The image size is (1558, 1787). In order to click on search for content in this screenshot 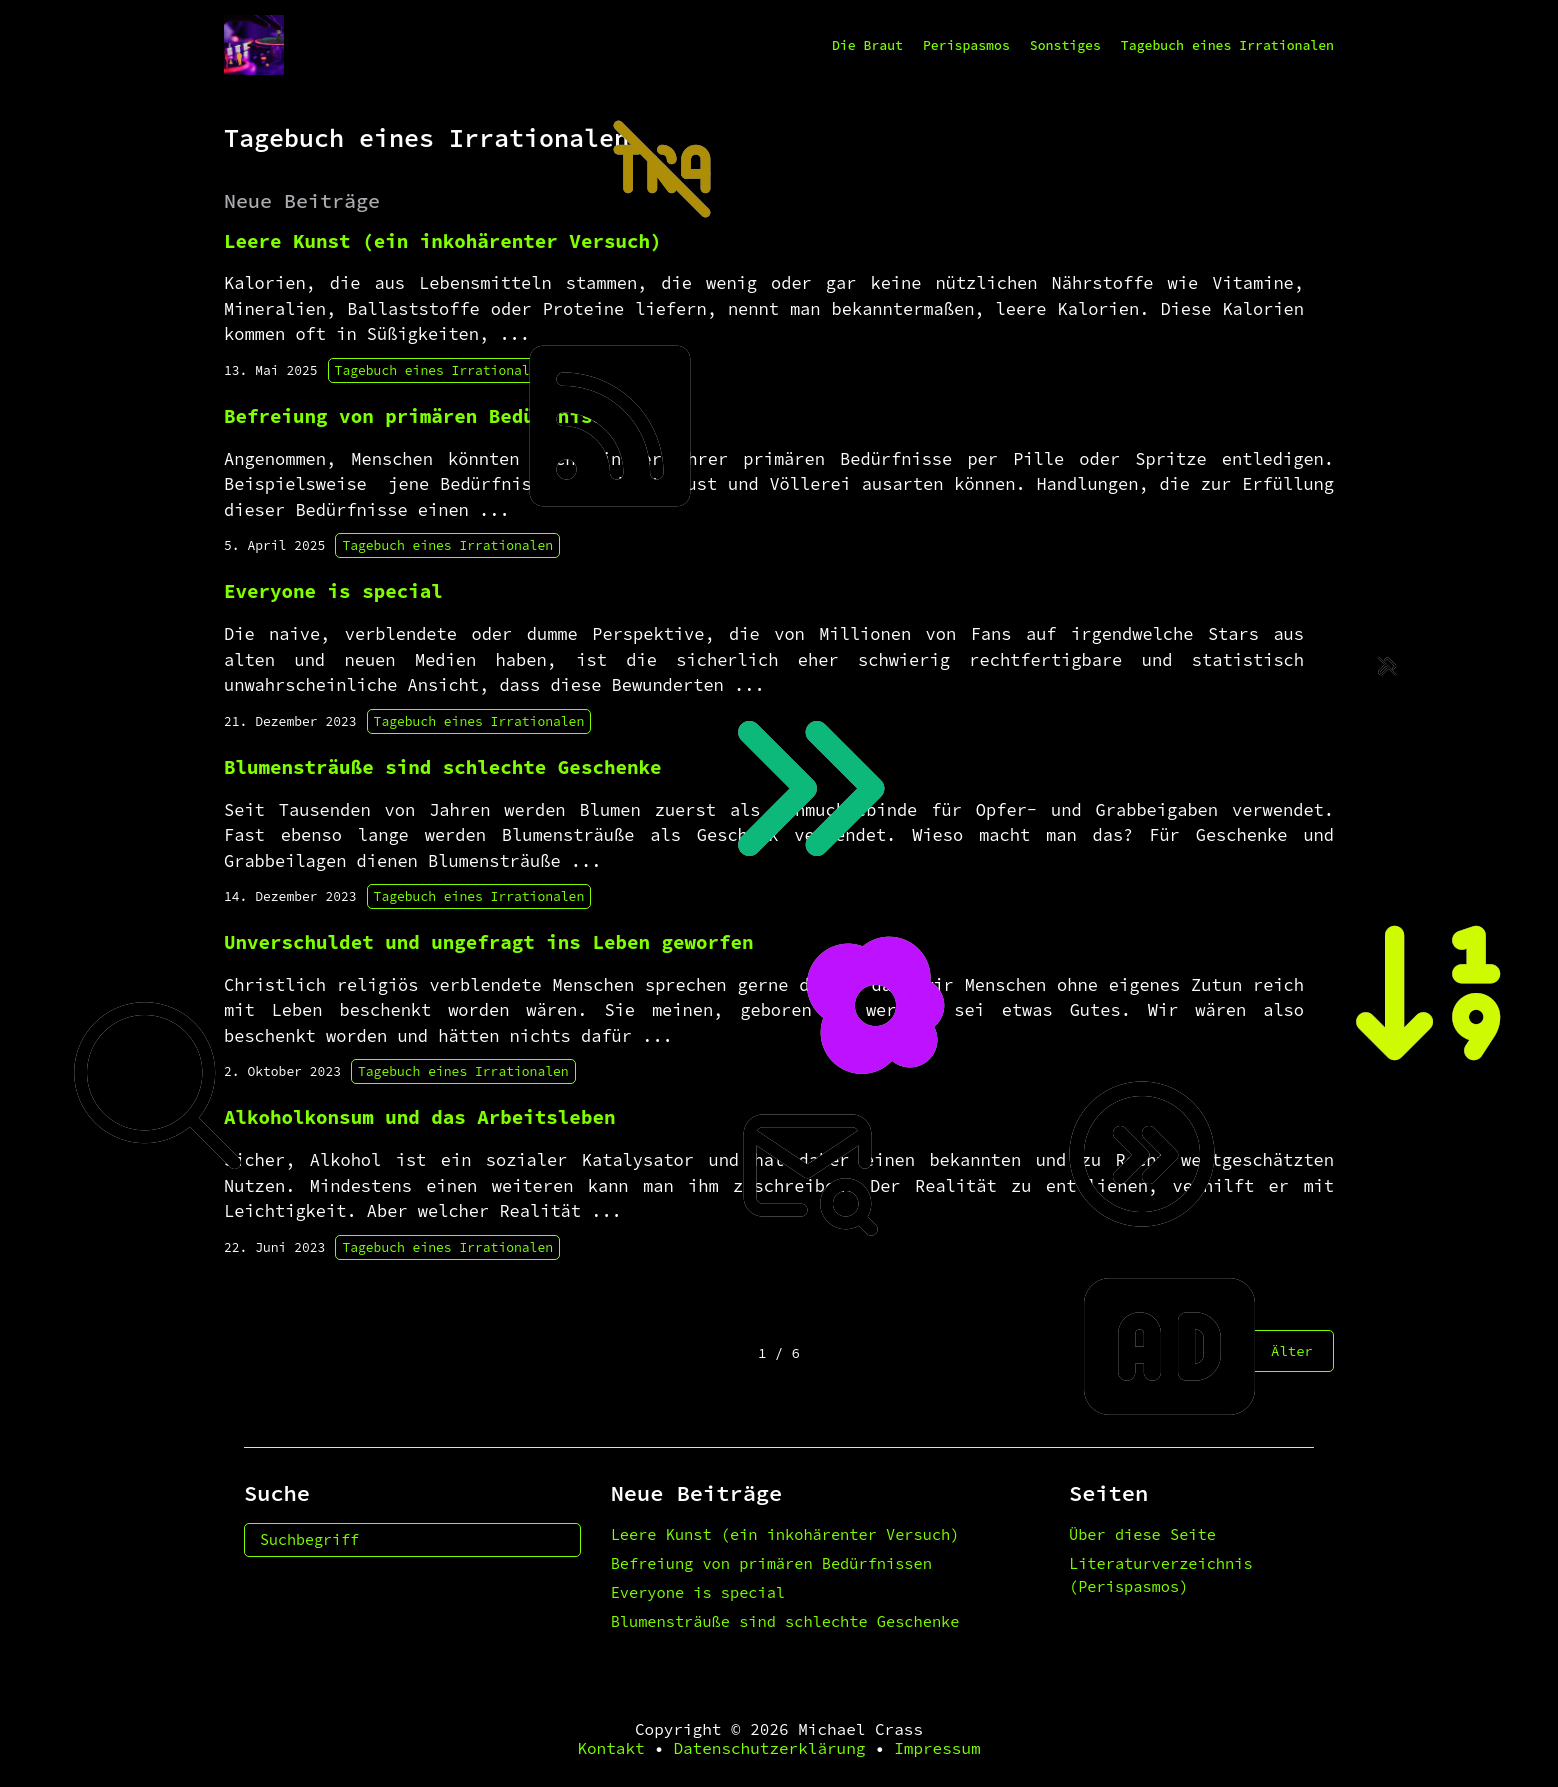, I will do `click(157, 1085)`.